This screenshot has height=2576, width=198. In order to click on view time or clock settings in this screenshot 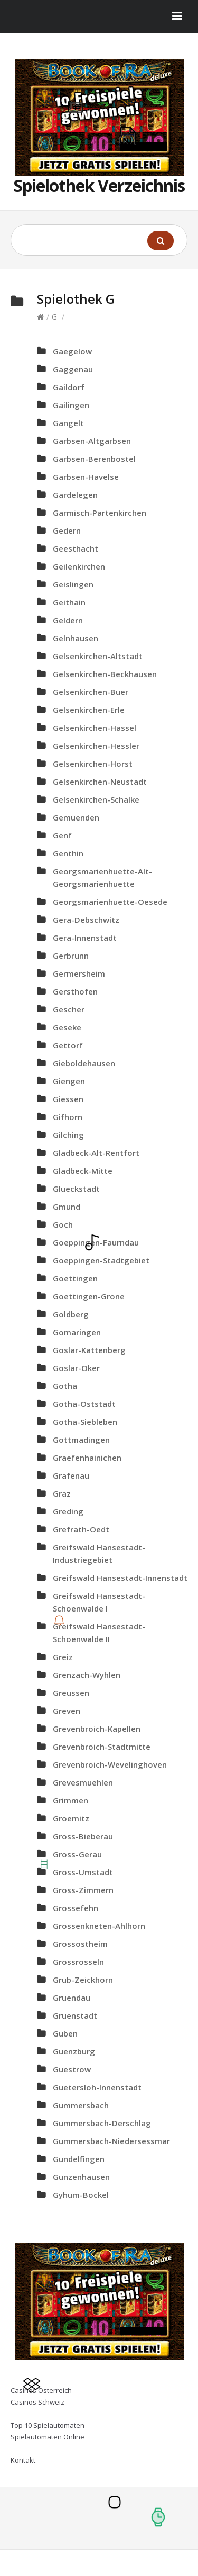, I will do `click(158, 2517)`.